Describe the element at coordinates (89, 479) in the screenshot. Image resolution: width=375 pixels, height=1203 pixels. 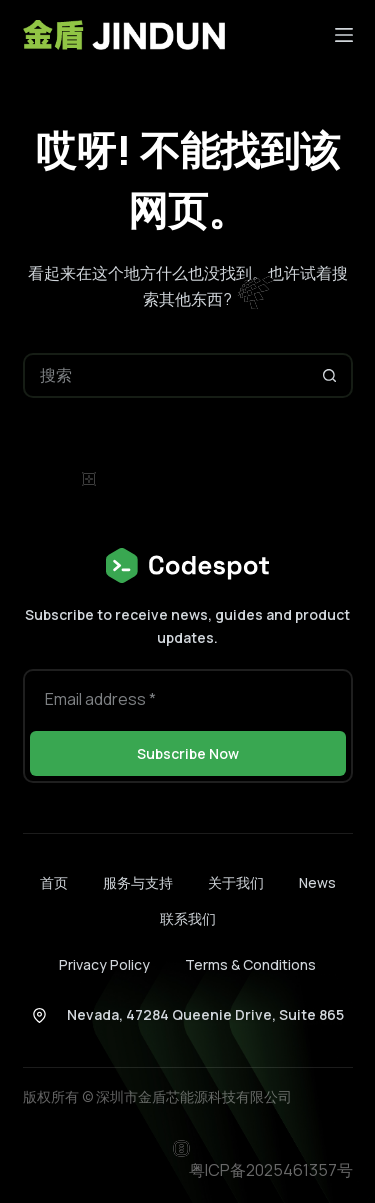
I see `add a new item` at that location.